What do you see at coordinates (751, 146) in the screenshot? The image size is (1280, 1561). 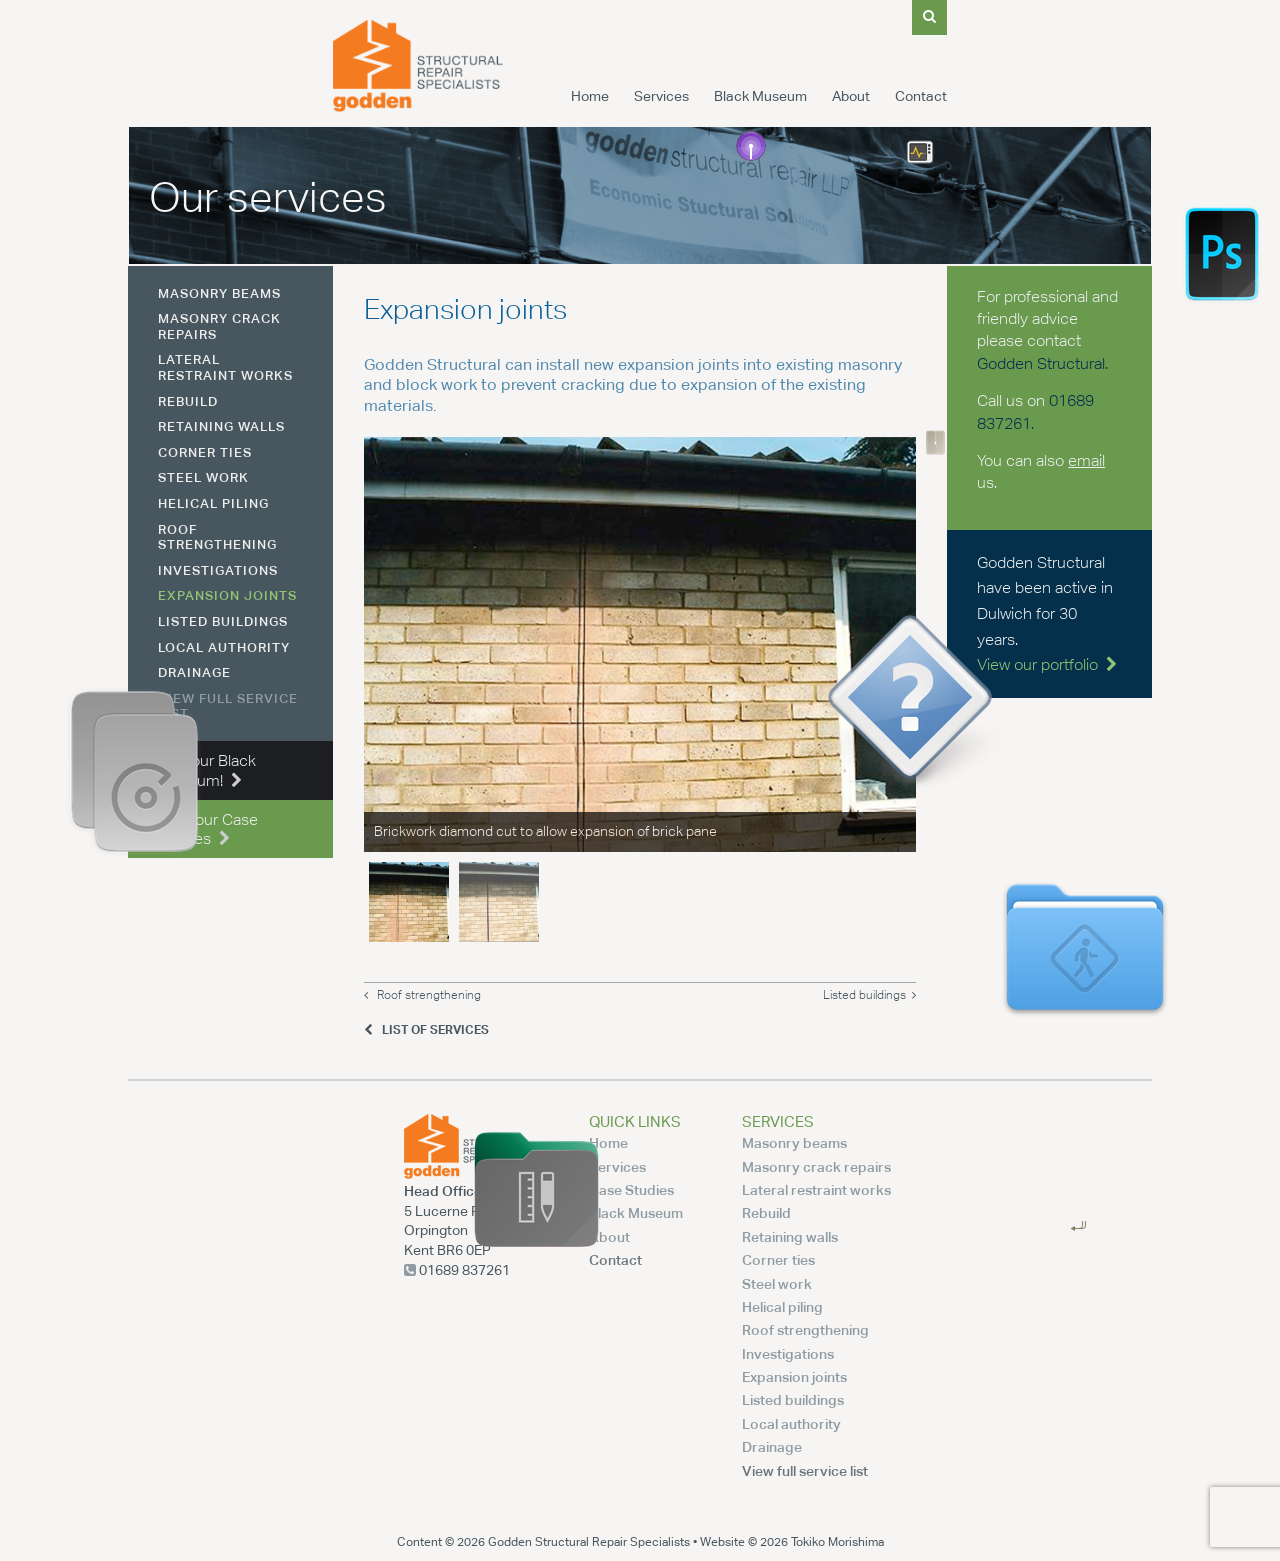 I see `open the podcasts app` at bounding box center [751, 146].